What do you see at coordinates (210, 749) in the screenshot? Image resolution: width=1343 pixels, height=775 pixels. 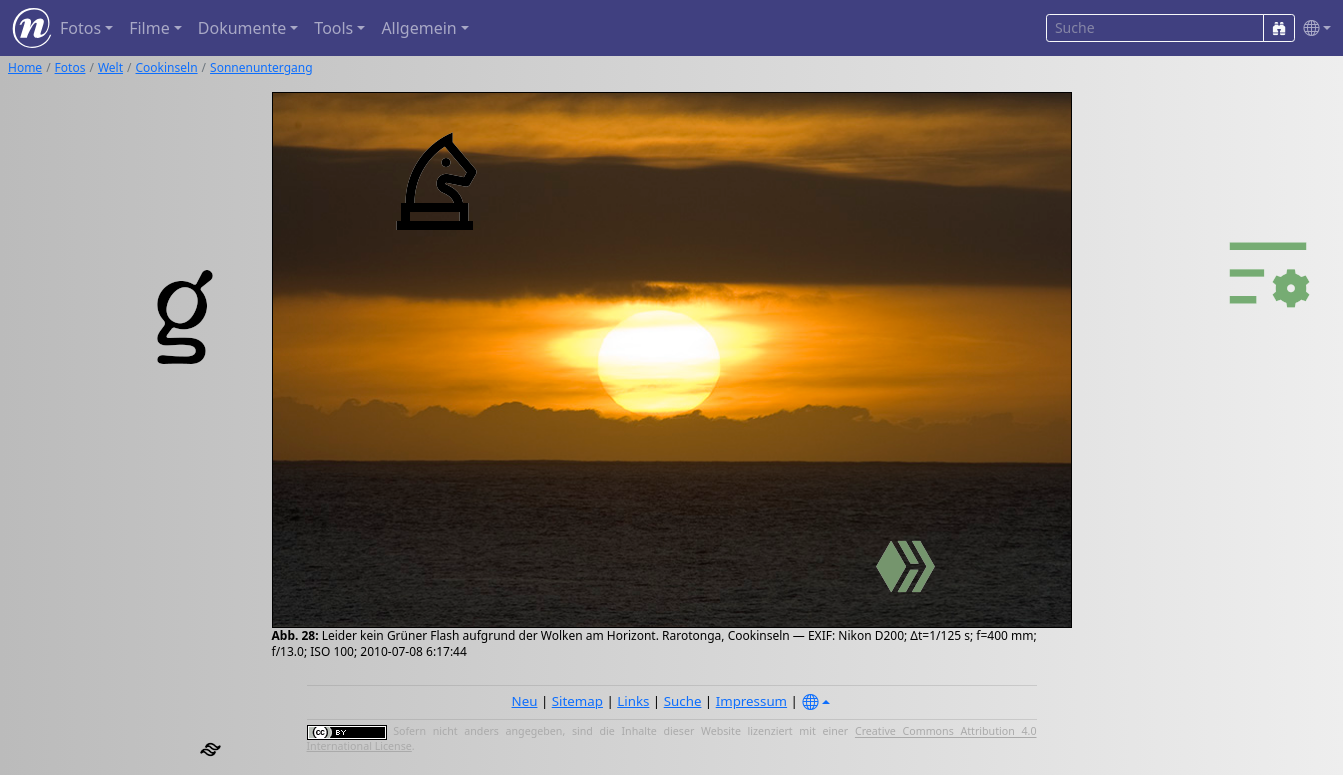 I see `tailwind css framework logo` at bounding box center [210, 749].